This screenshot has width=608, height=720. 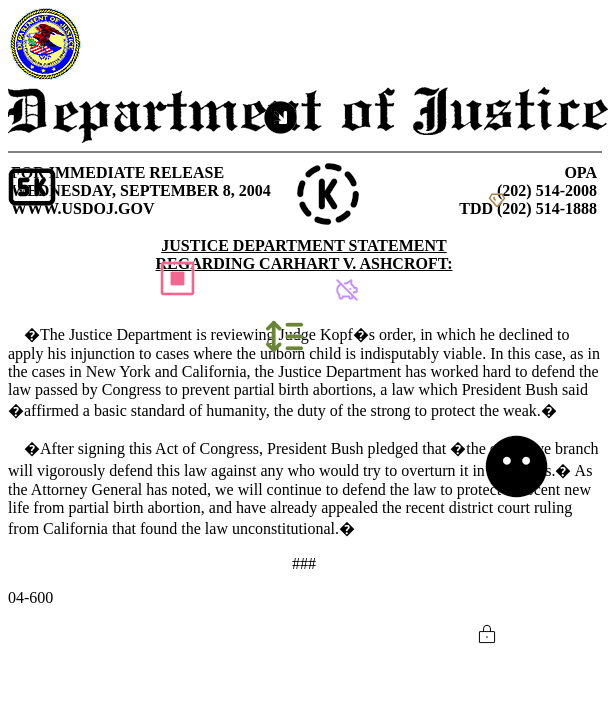 I want to click on indicates a locked or secured item, so click(x=487, y=635).